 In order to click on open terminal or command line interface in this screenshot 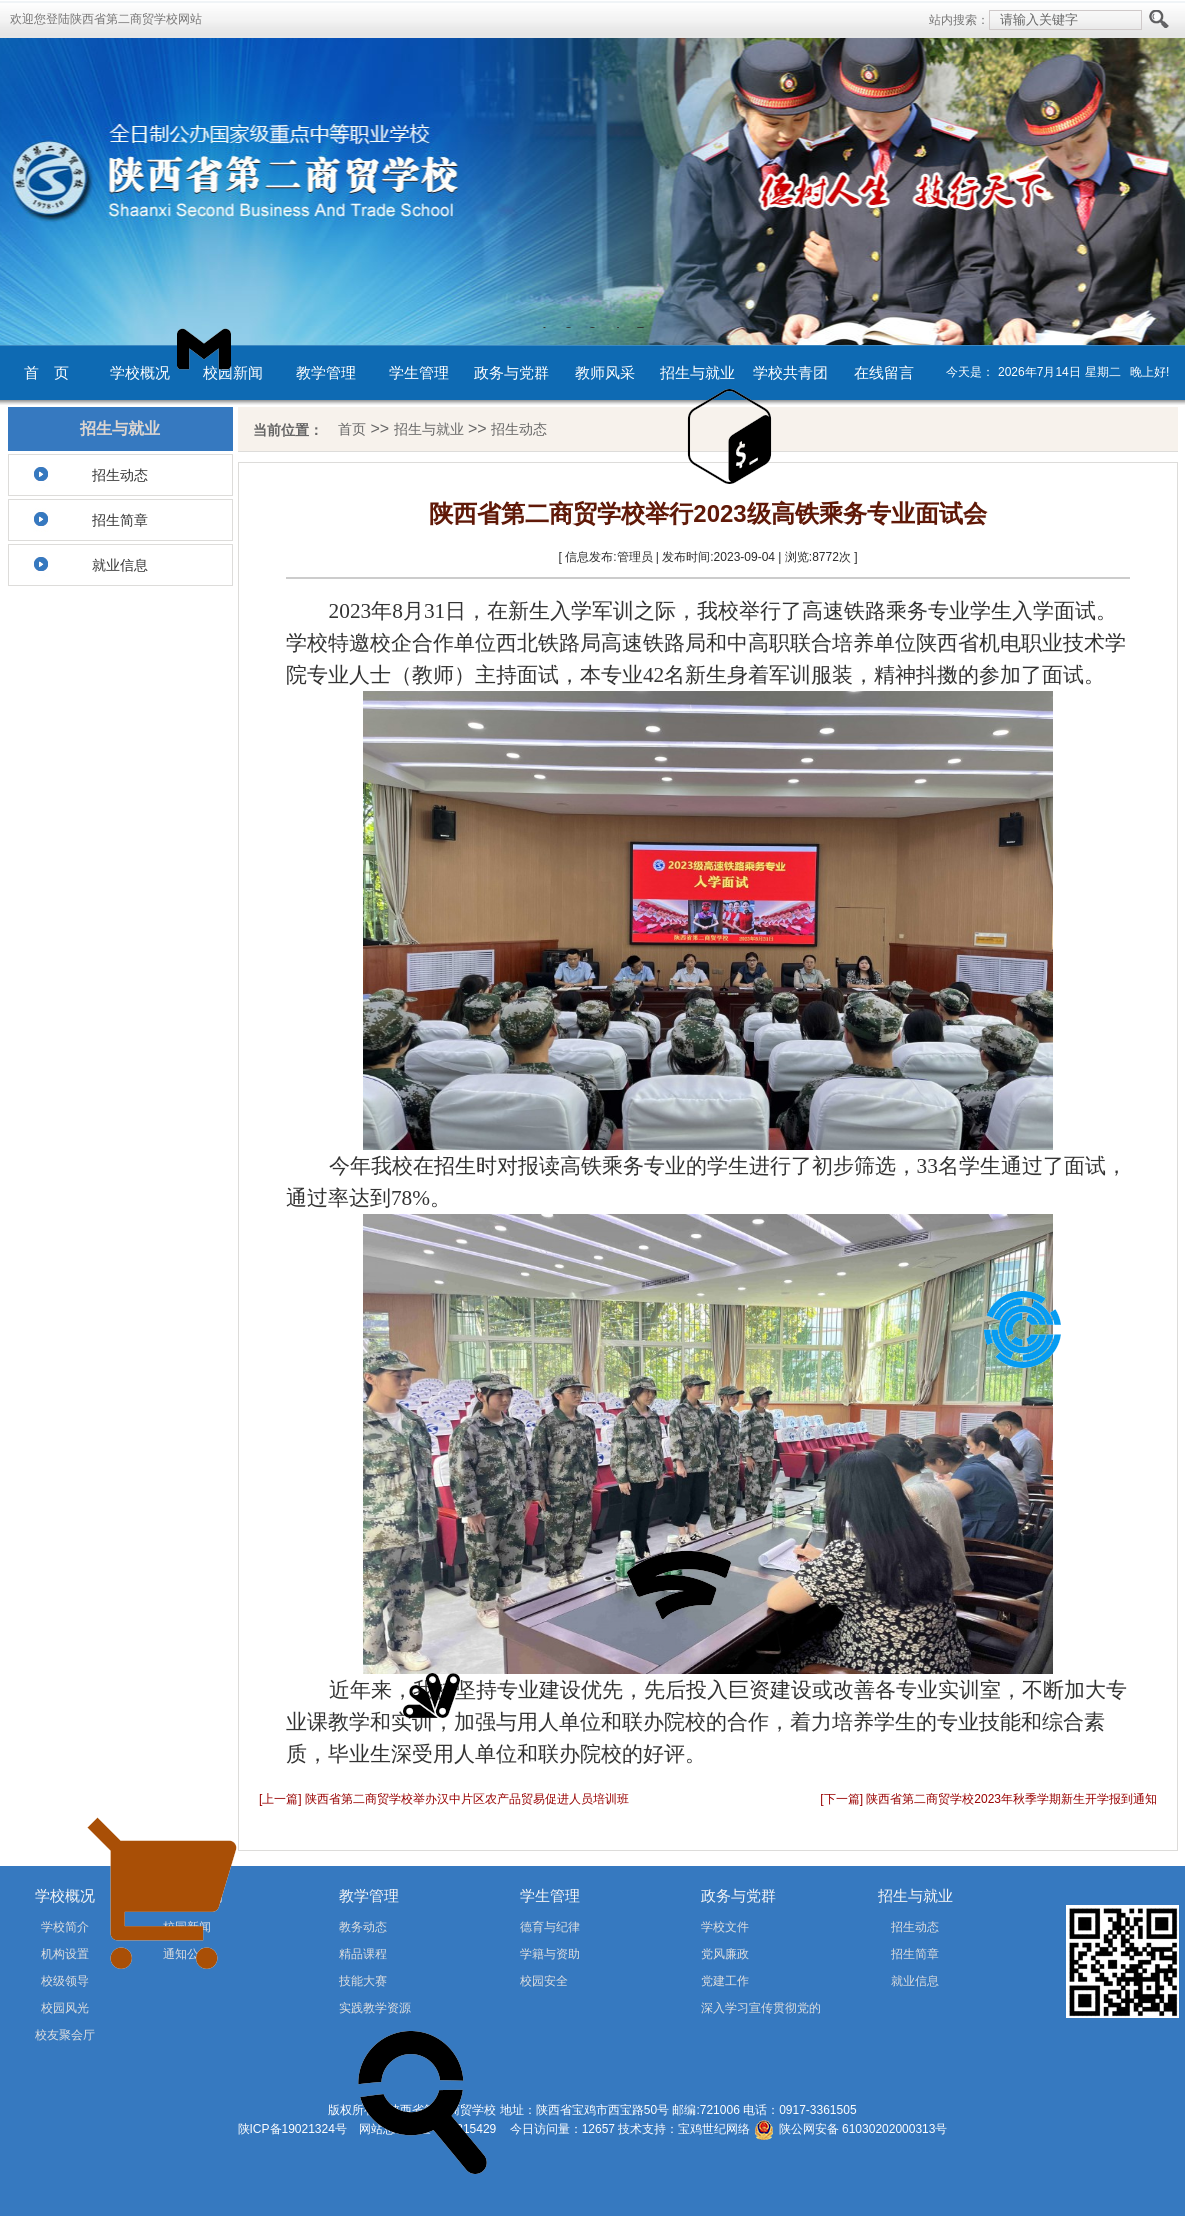, I will do `click(729, 436)`.